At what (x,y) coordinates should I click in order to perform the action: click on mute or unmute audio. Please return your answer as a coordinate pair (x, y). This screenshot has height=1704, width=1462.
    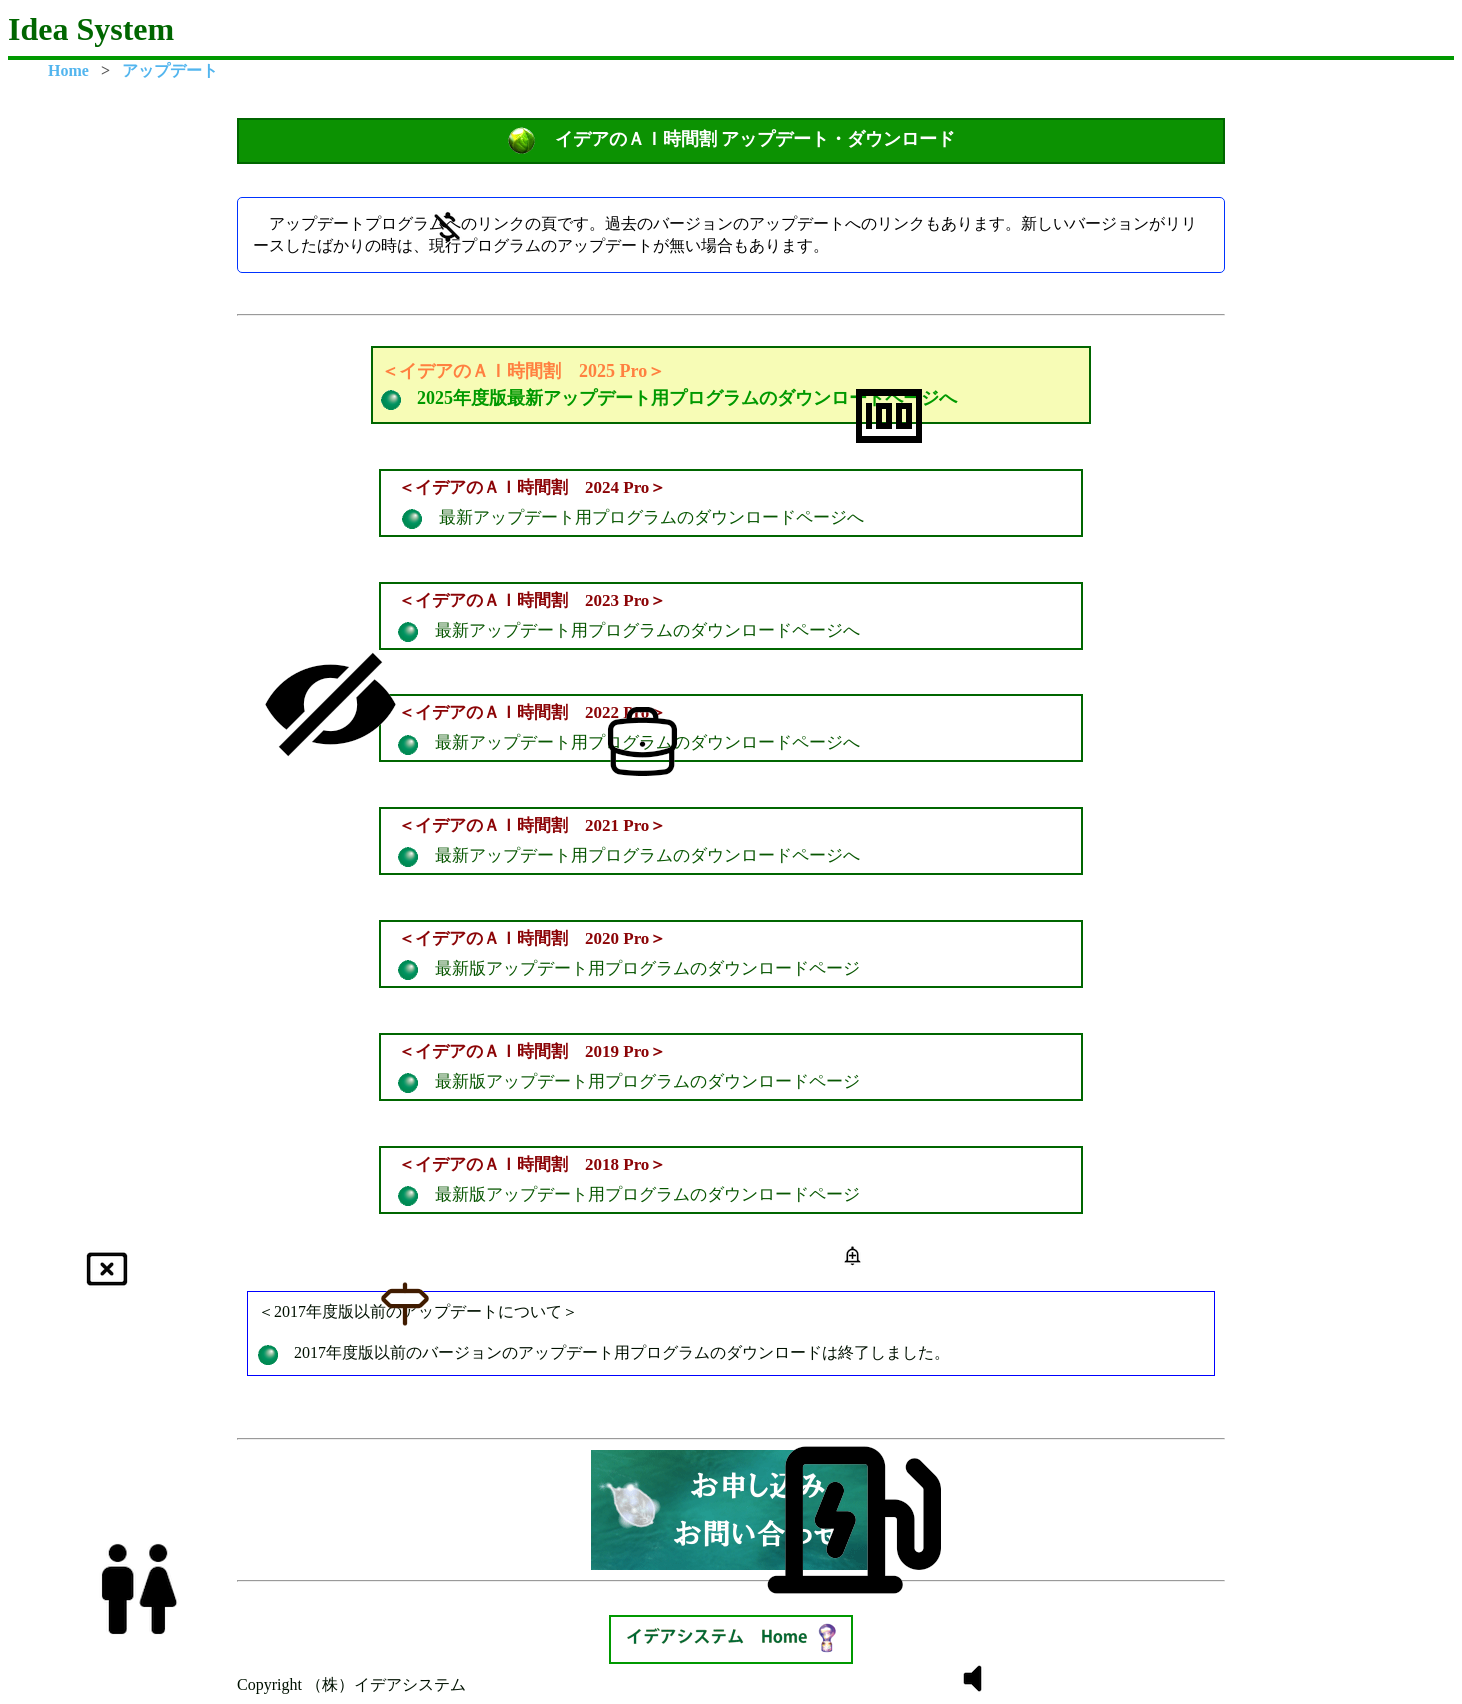
    Looking at the image, I should click on (973, 1678).